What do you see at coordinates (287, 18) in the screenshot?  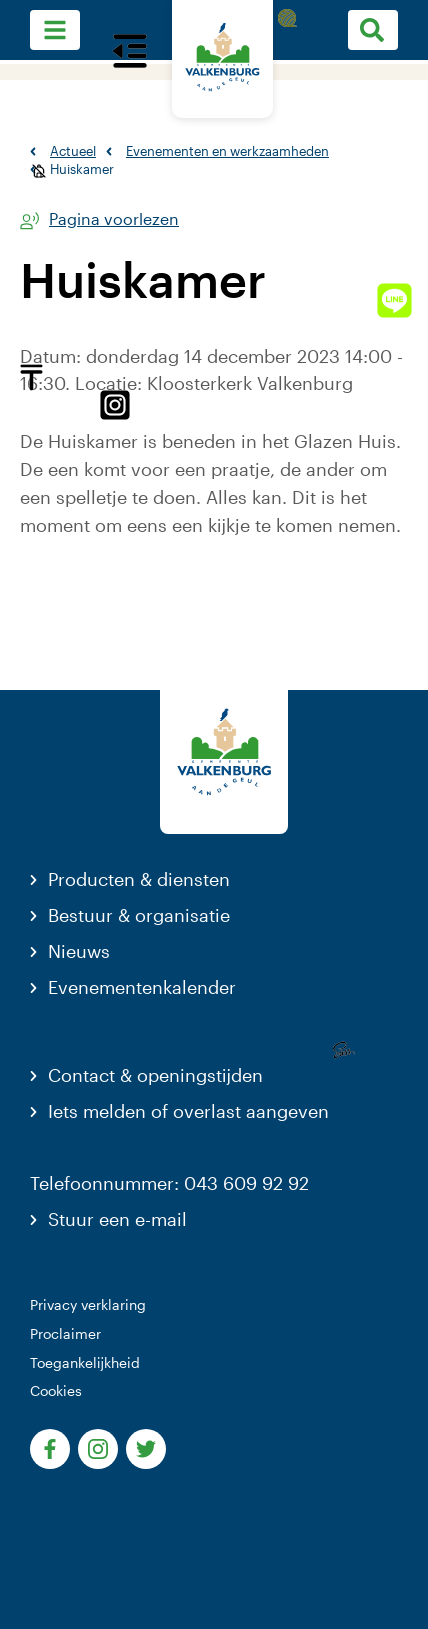 I see `craft or knitting-related feature` at bounding box center [287, 18].